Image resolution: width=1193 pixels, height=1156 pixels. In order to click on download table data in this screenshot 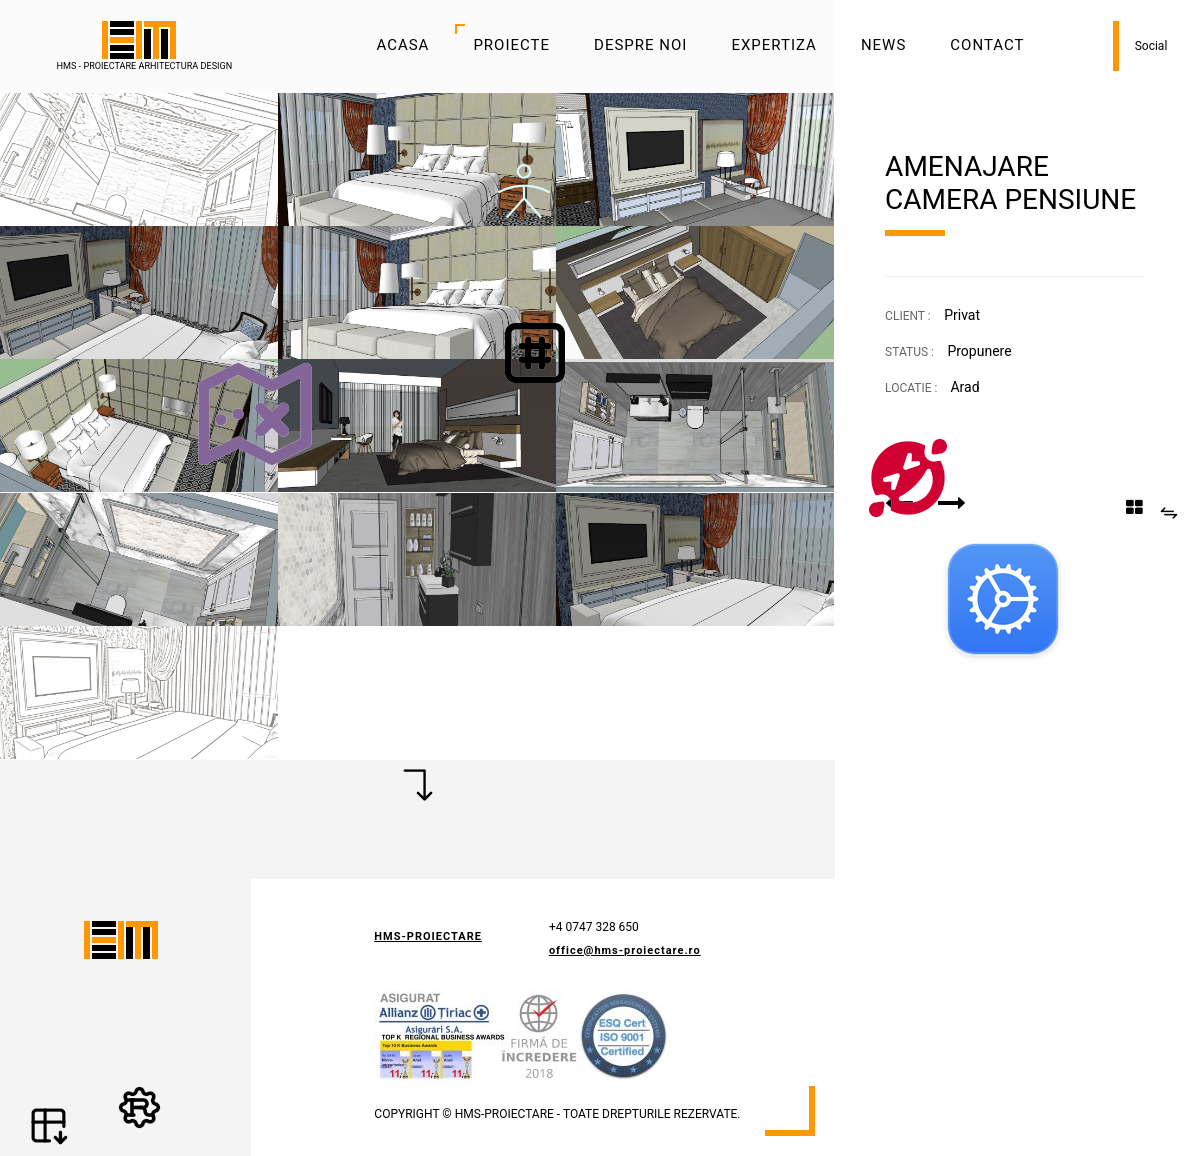, I will do `click(48, 1125)`.